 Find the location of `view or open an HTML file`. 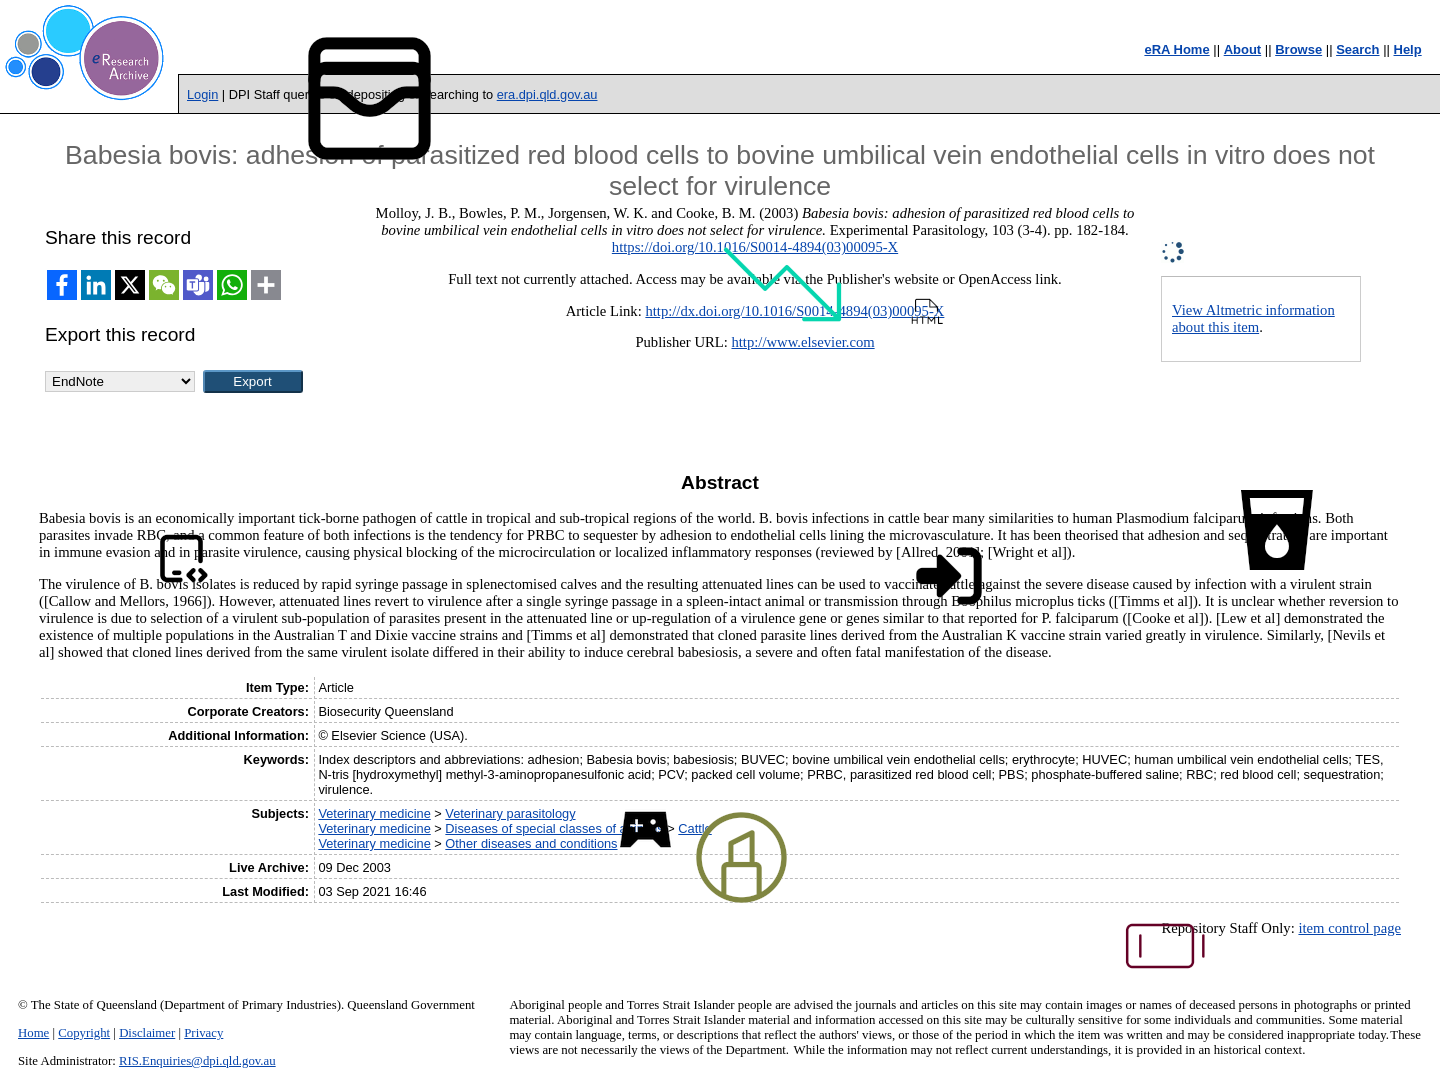

view or open an HTML file is located at coordinates (926, 312).